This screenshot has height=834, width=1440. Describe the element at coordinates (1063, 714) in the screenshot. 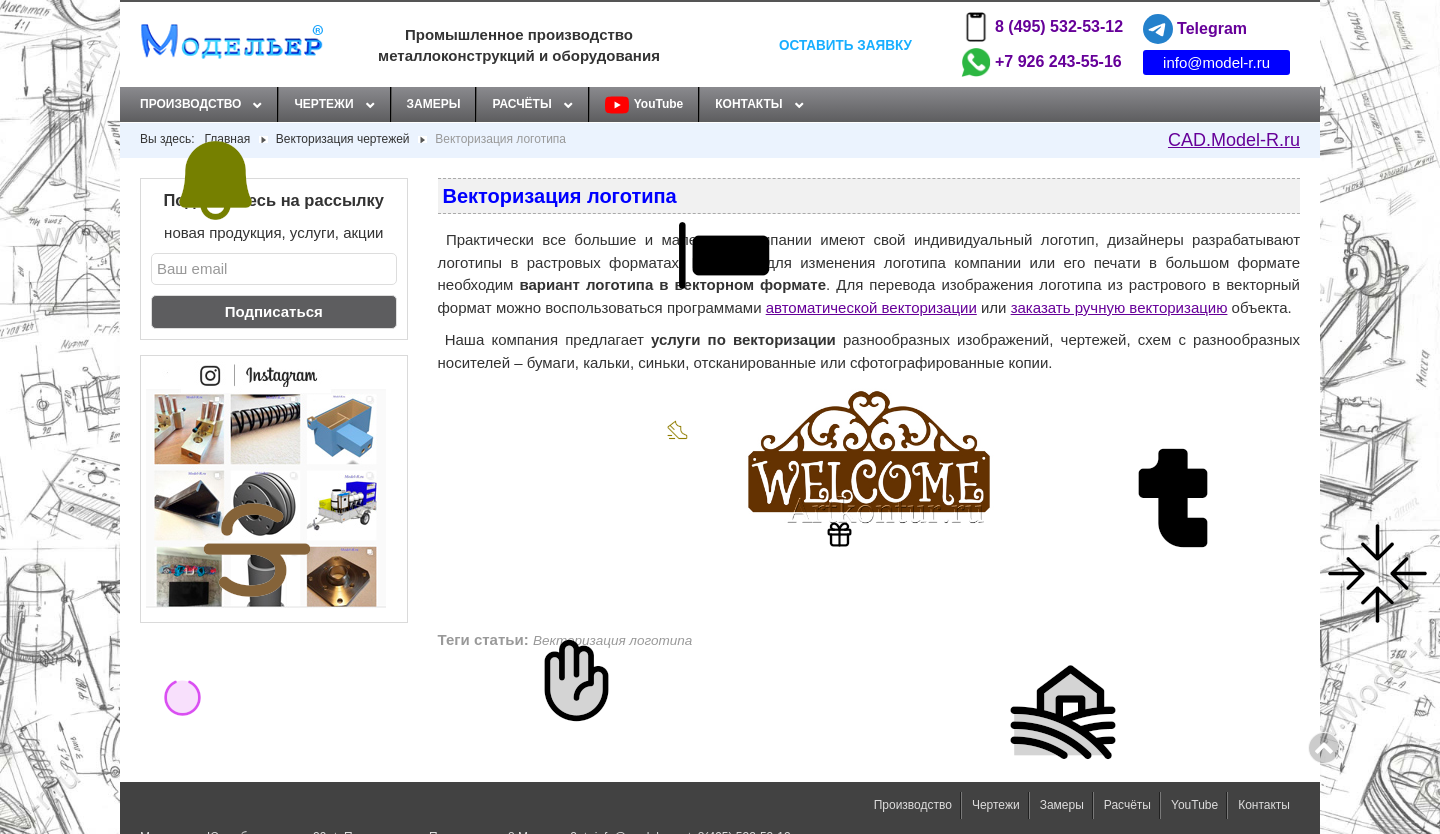

I see `access farm or agricultural settings` at that location.